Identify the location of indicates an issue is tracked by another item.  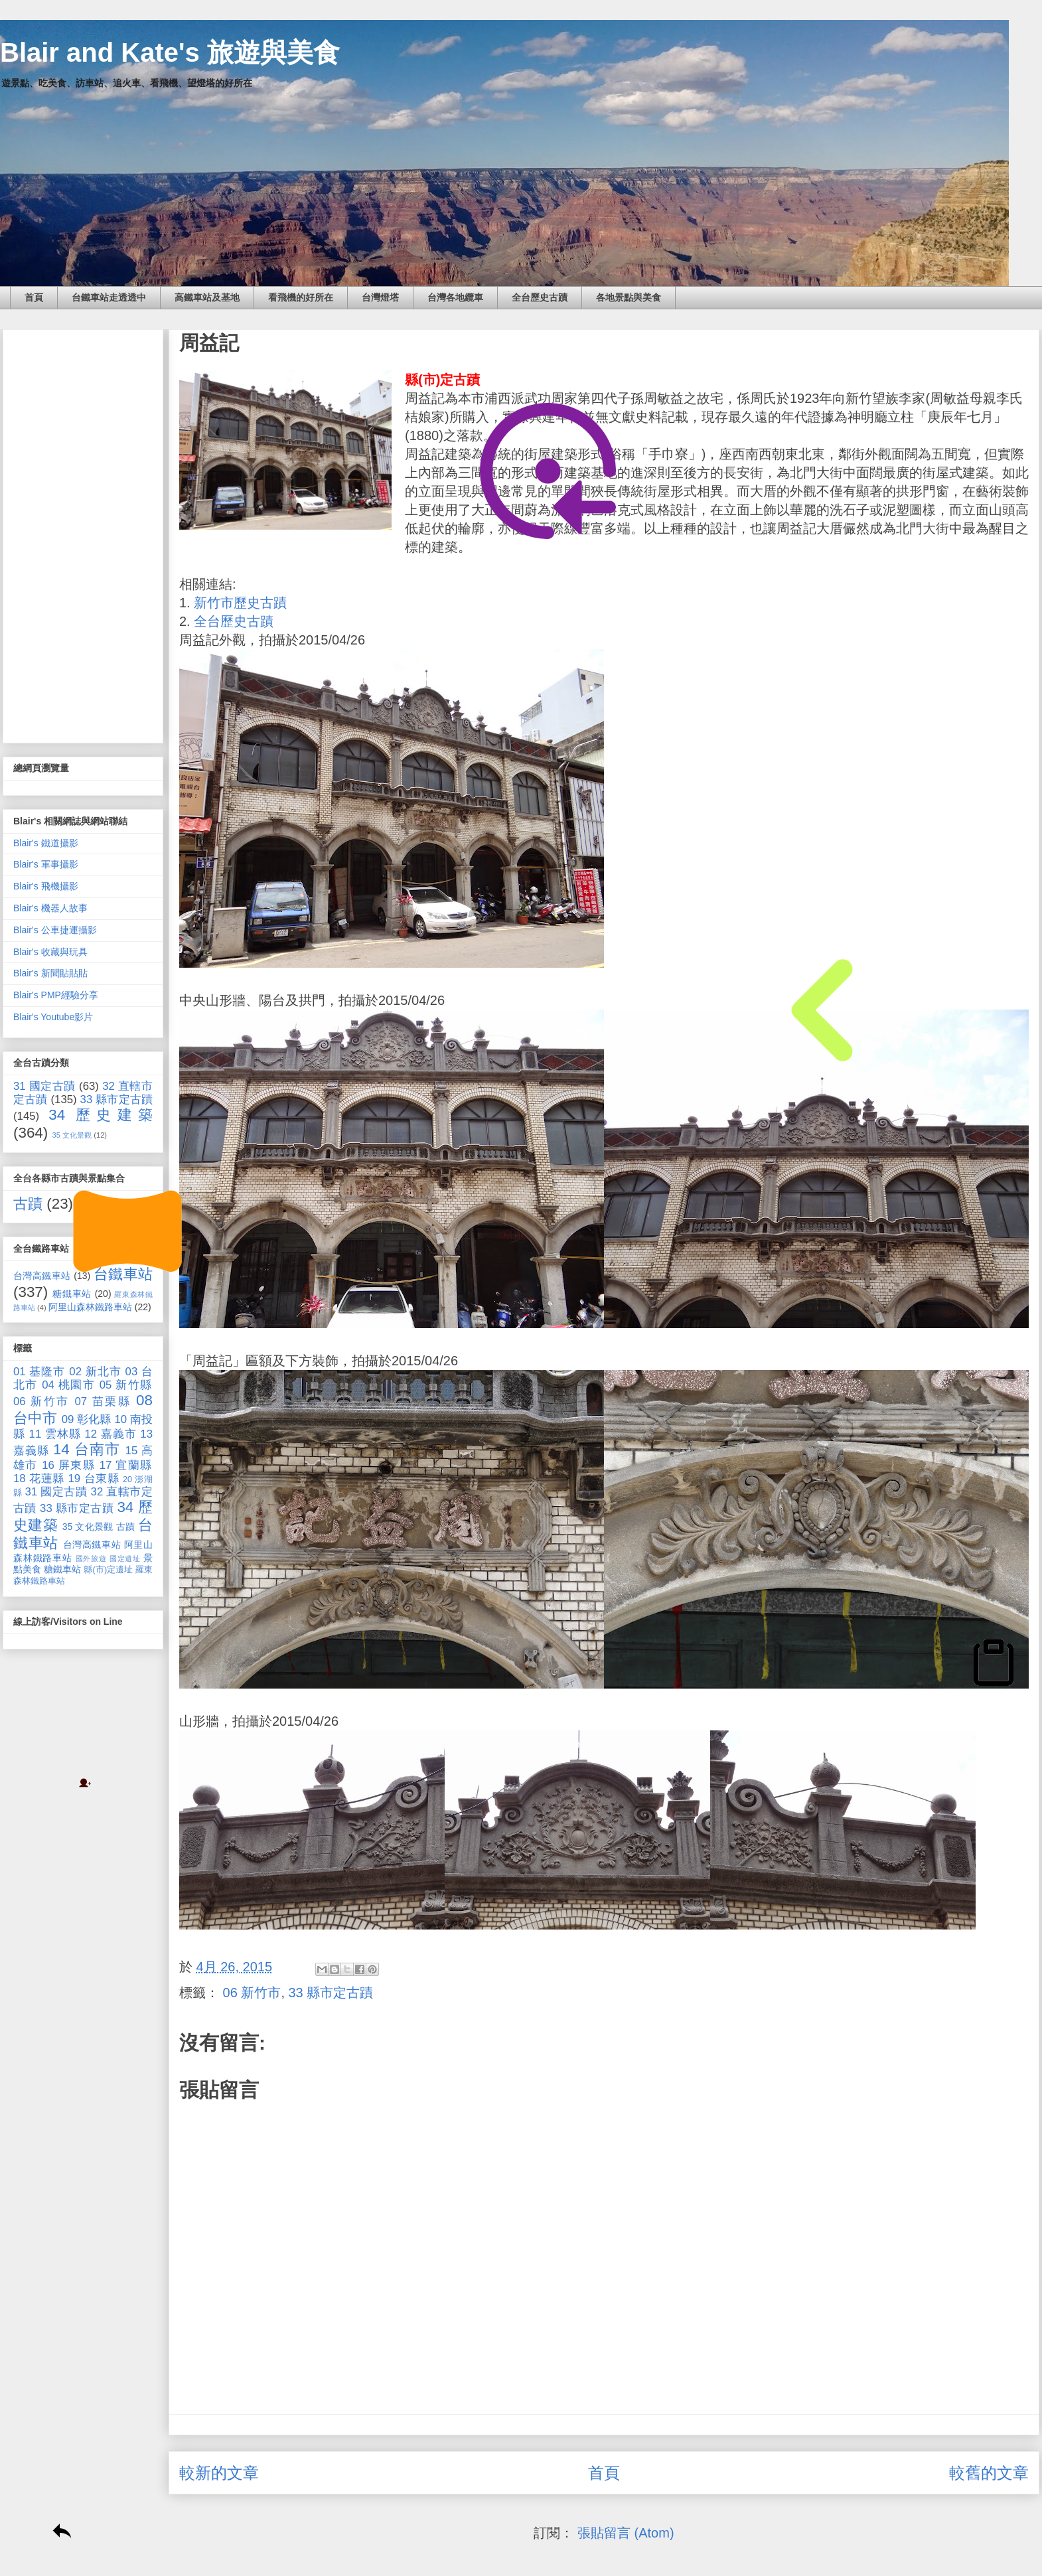
(548, 471).